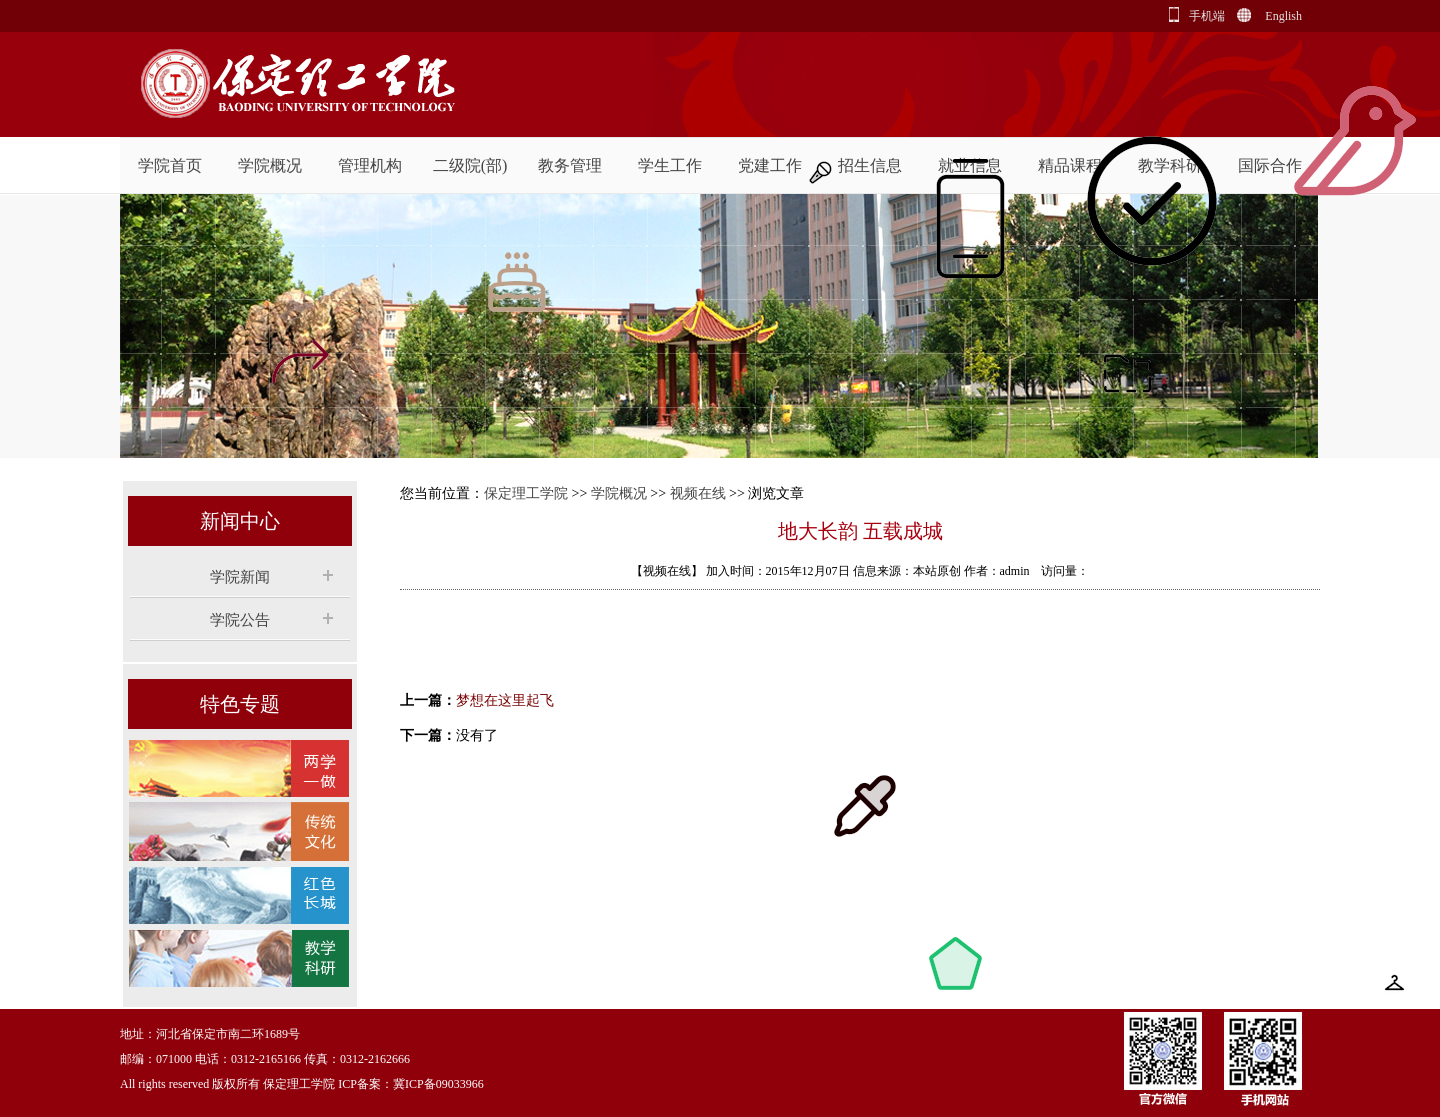 This screenshot has width=1440, height=1117. Describe the element at coordinates (865, 806) in the screenshot. I see `pick a color from the canvas` at that location.